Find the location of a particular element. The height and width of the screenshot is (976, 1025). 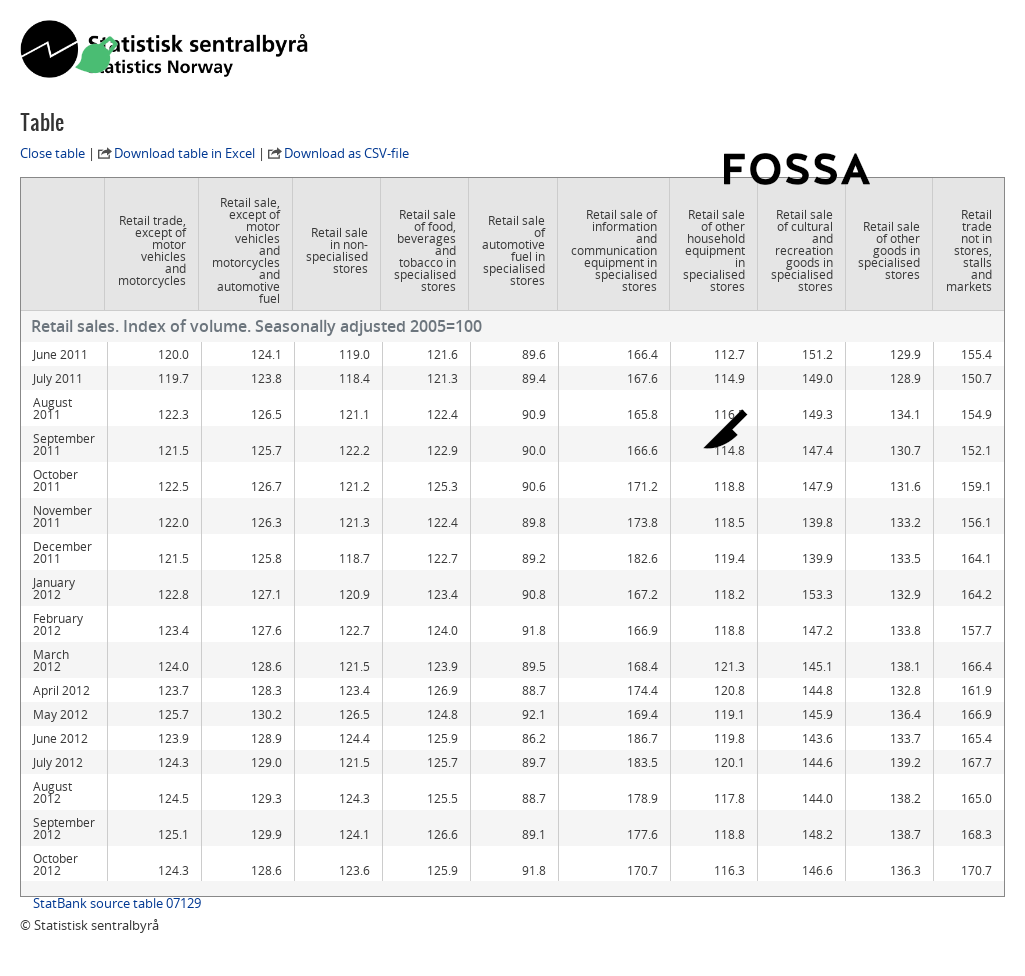

access brush or painting tools is located at coordinates (96, 55).